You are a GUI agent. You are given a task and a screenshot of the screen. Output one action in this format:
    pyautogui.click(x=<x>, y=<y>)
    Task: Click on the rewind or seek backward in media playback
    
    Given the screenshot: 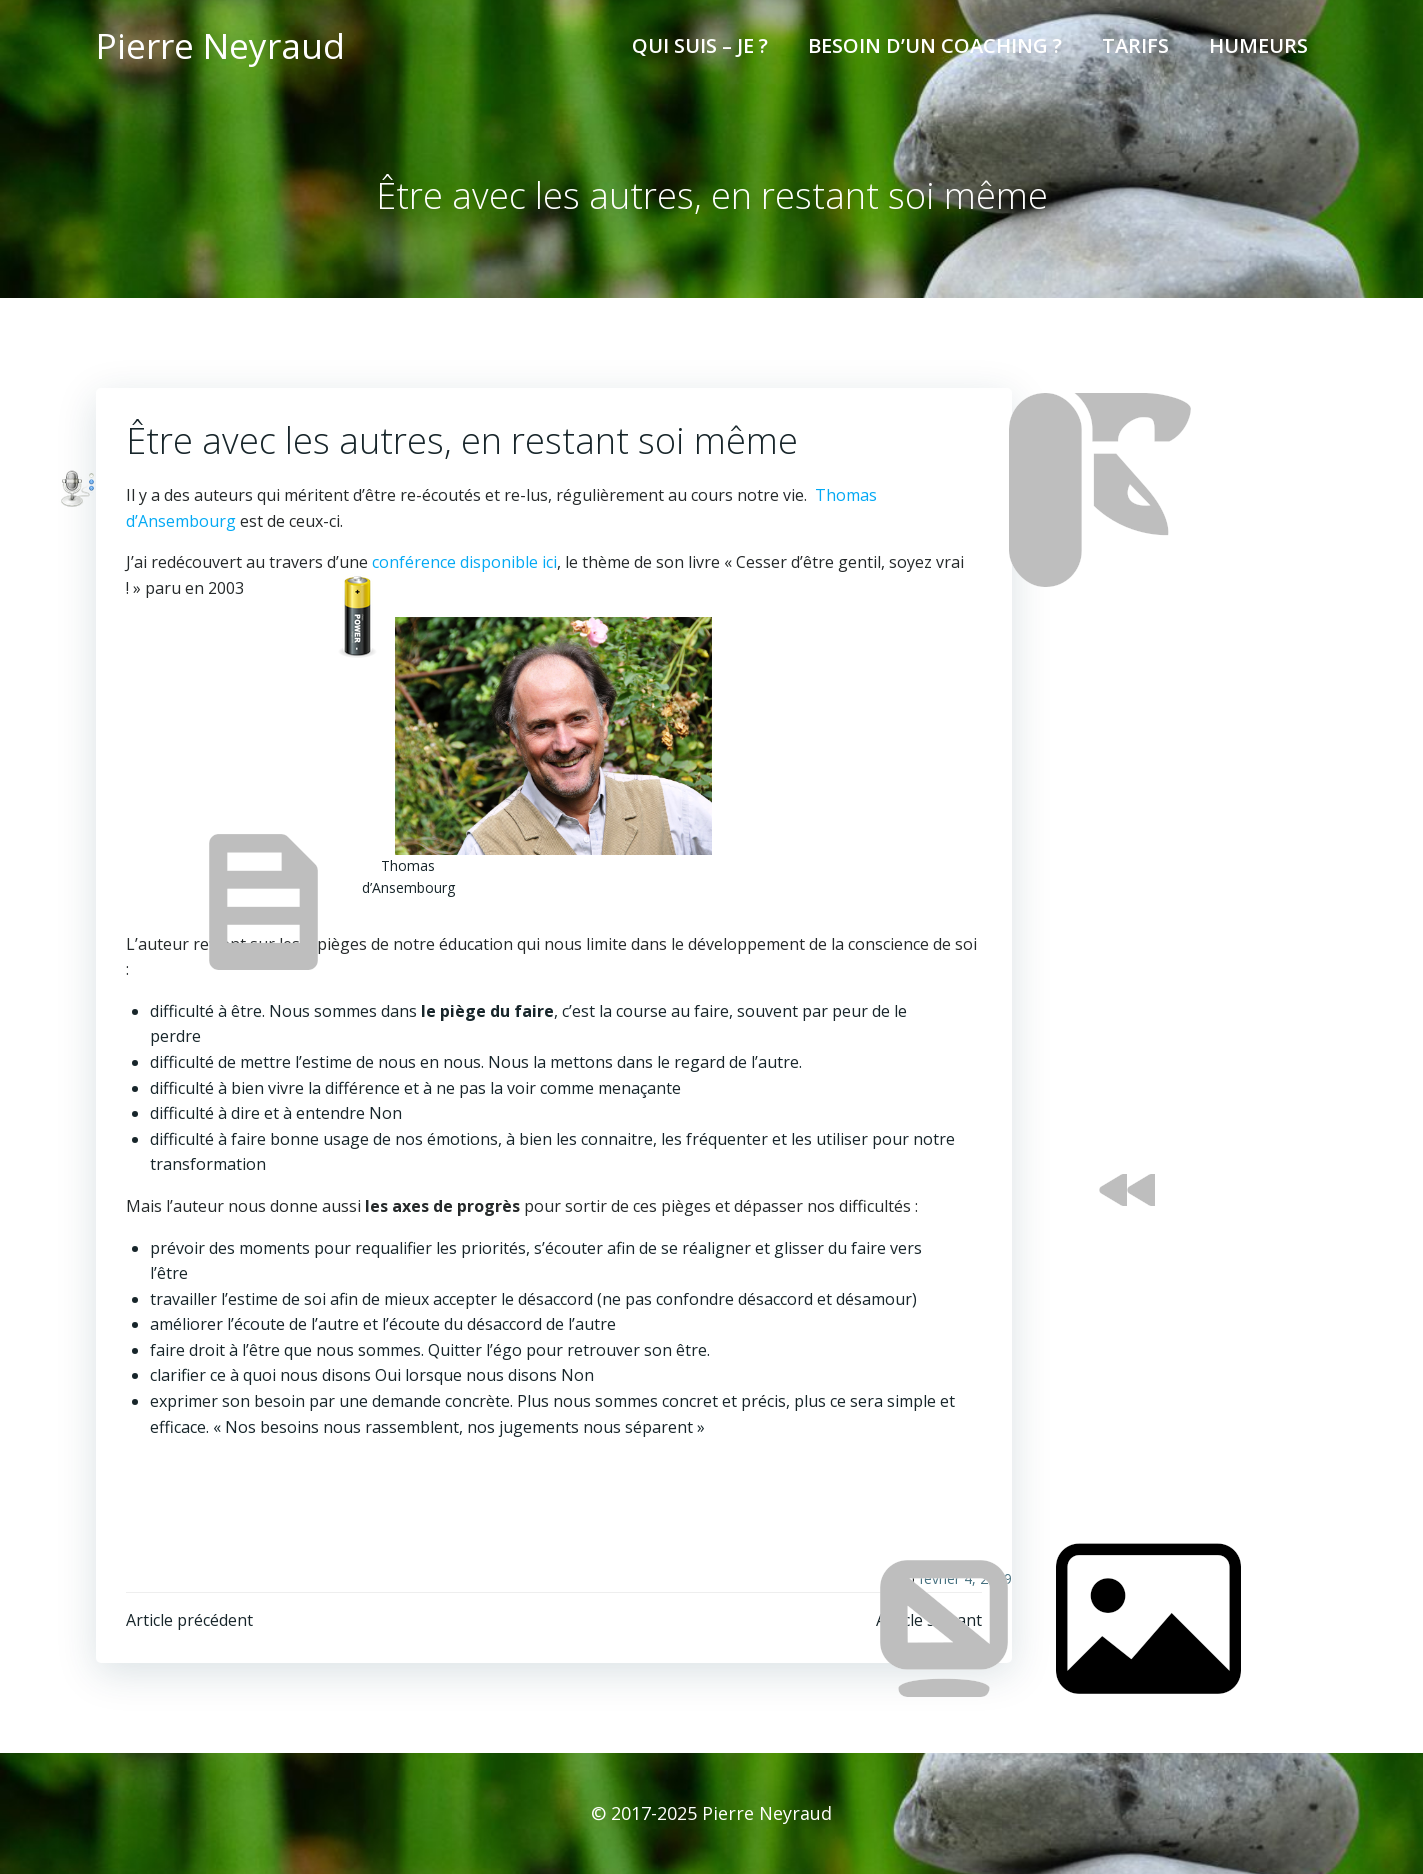 What is the action you would take?
    pyautogui.click(x=1127, y=1190)
    